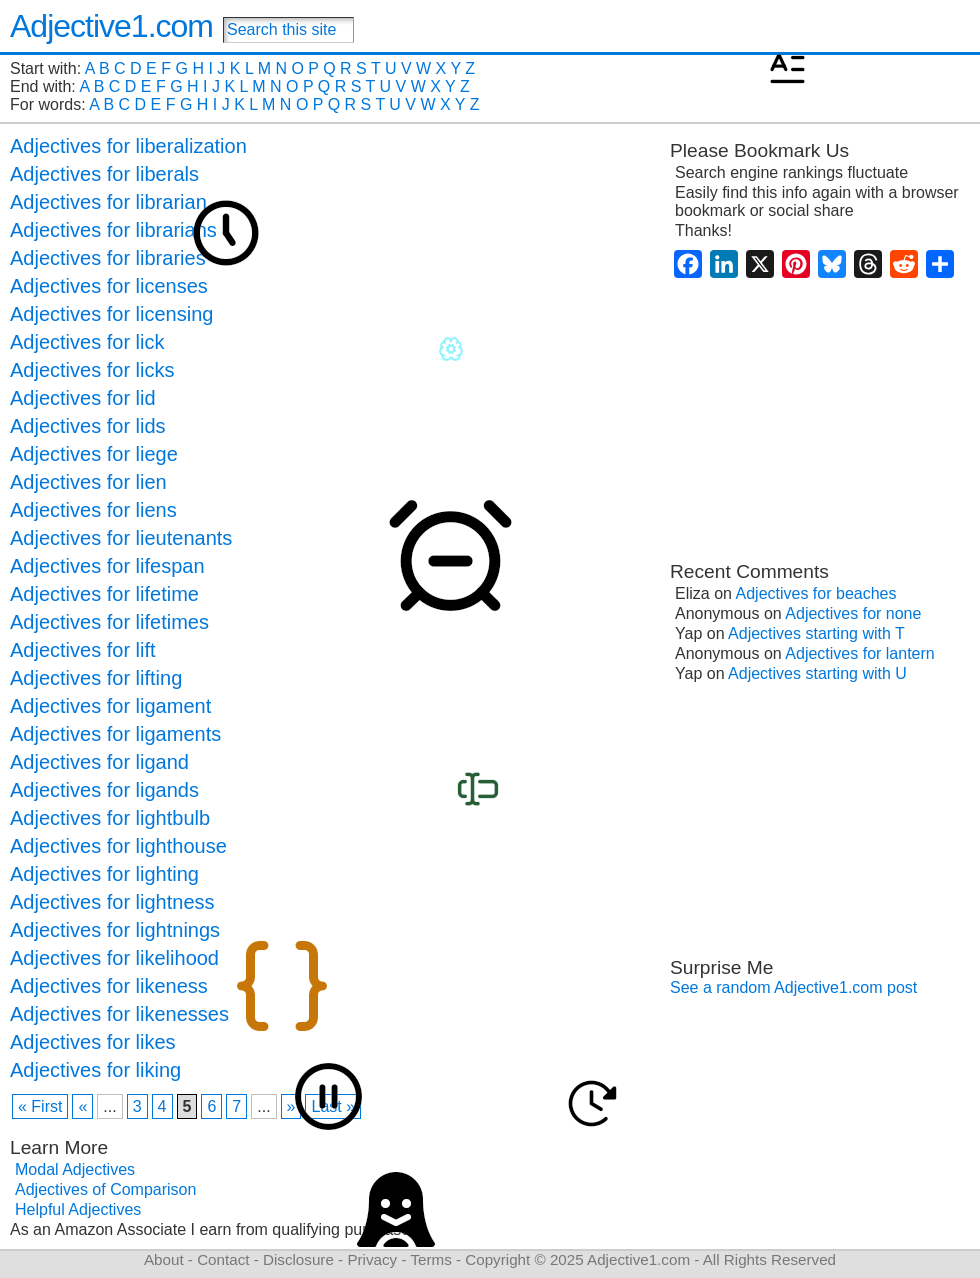 The image size is (980, 1278). I want to click on access AI or machine learning settings, so click(451, 349).